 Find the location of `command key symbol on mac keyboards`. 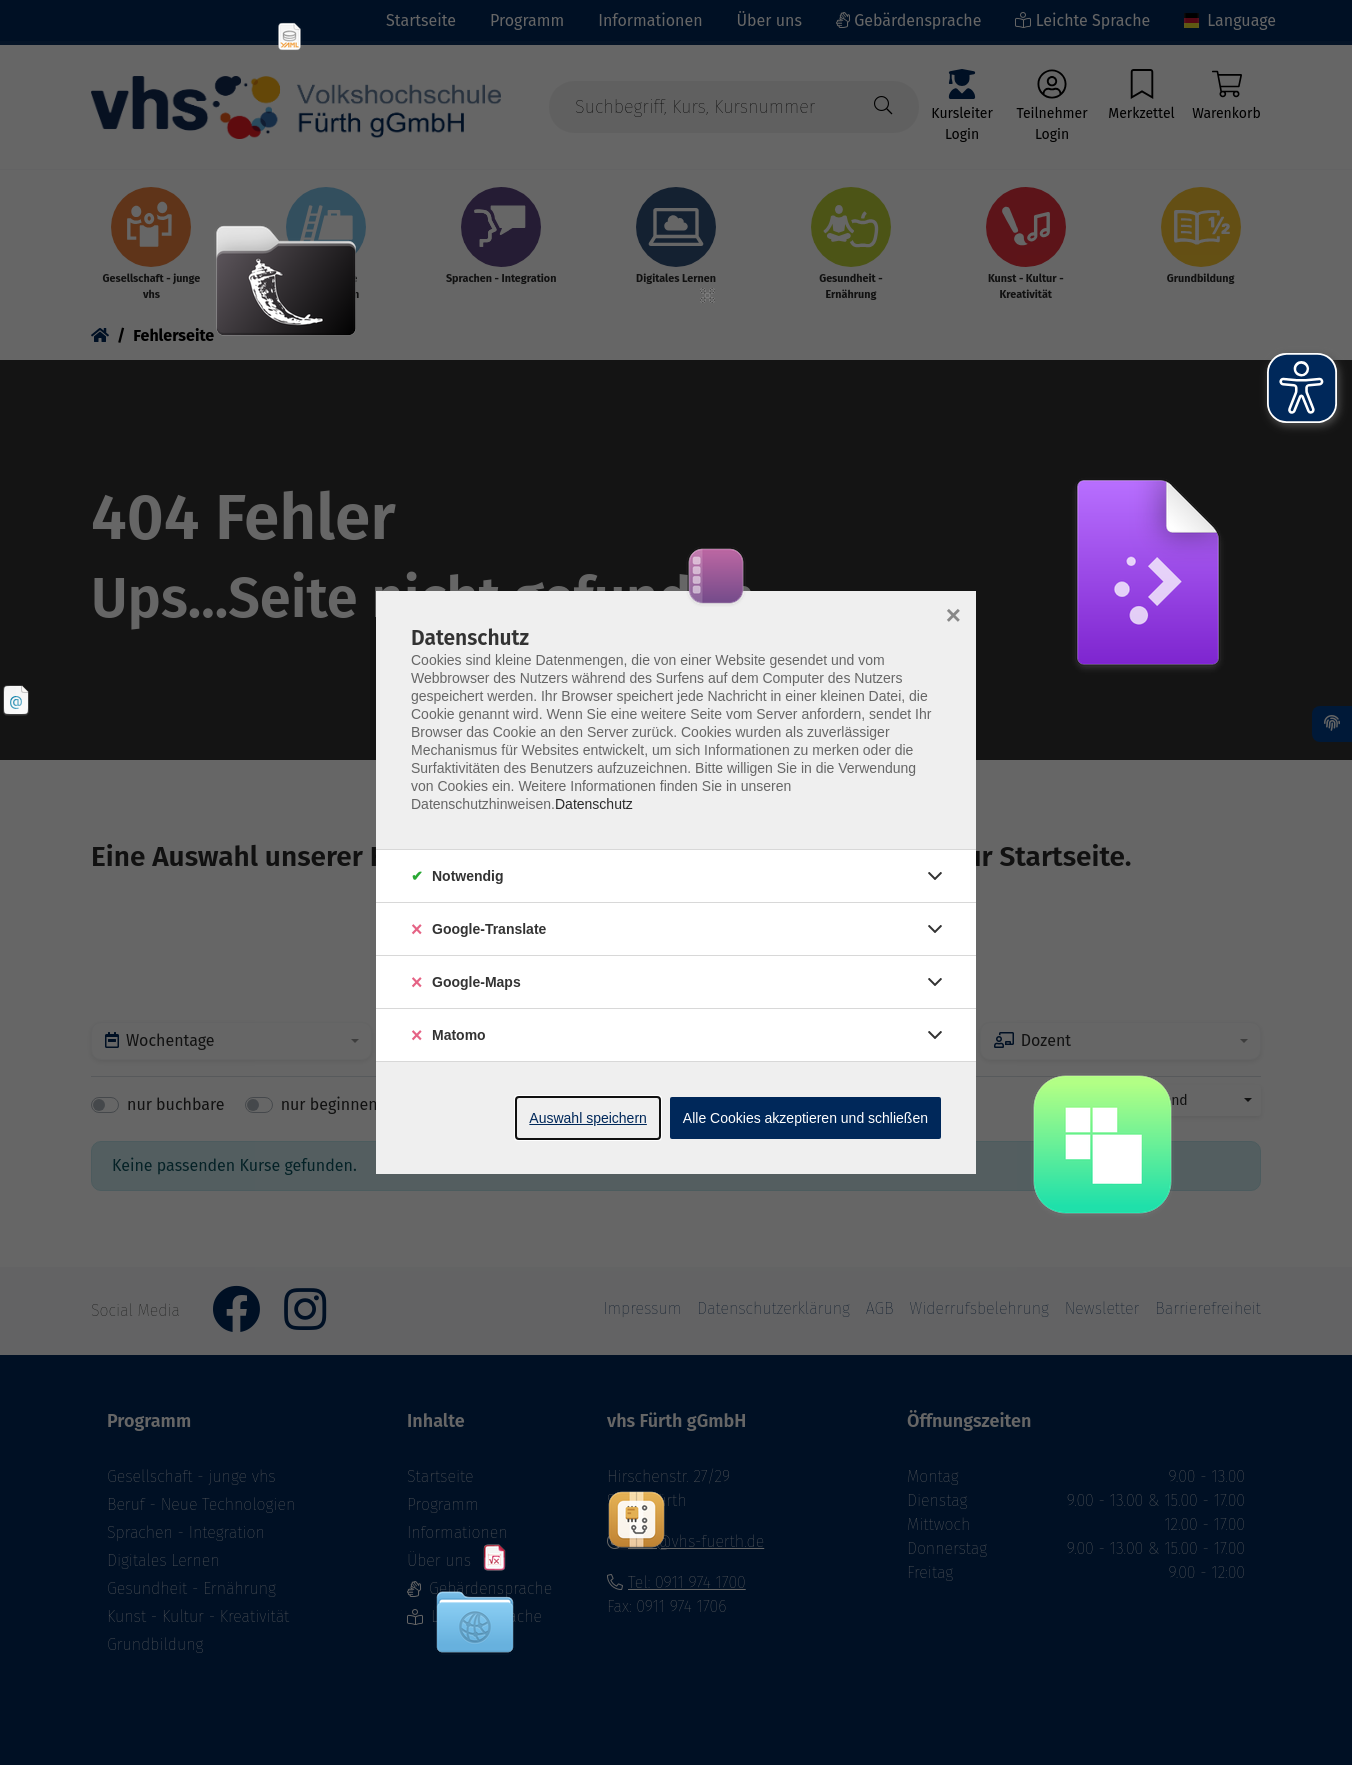

command key symbol on mac keyboards is located at coordinates (707, 295).